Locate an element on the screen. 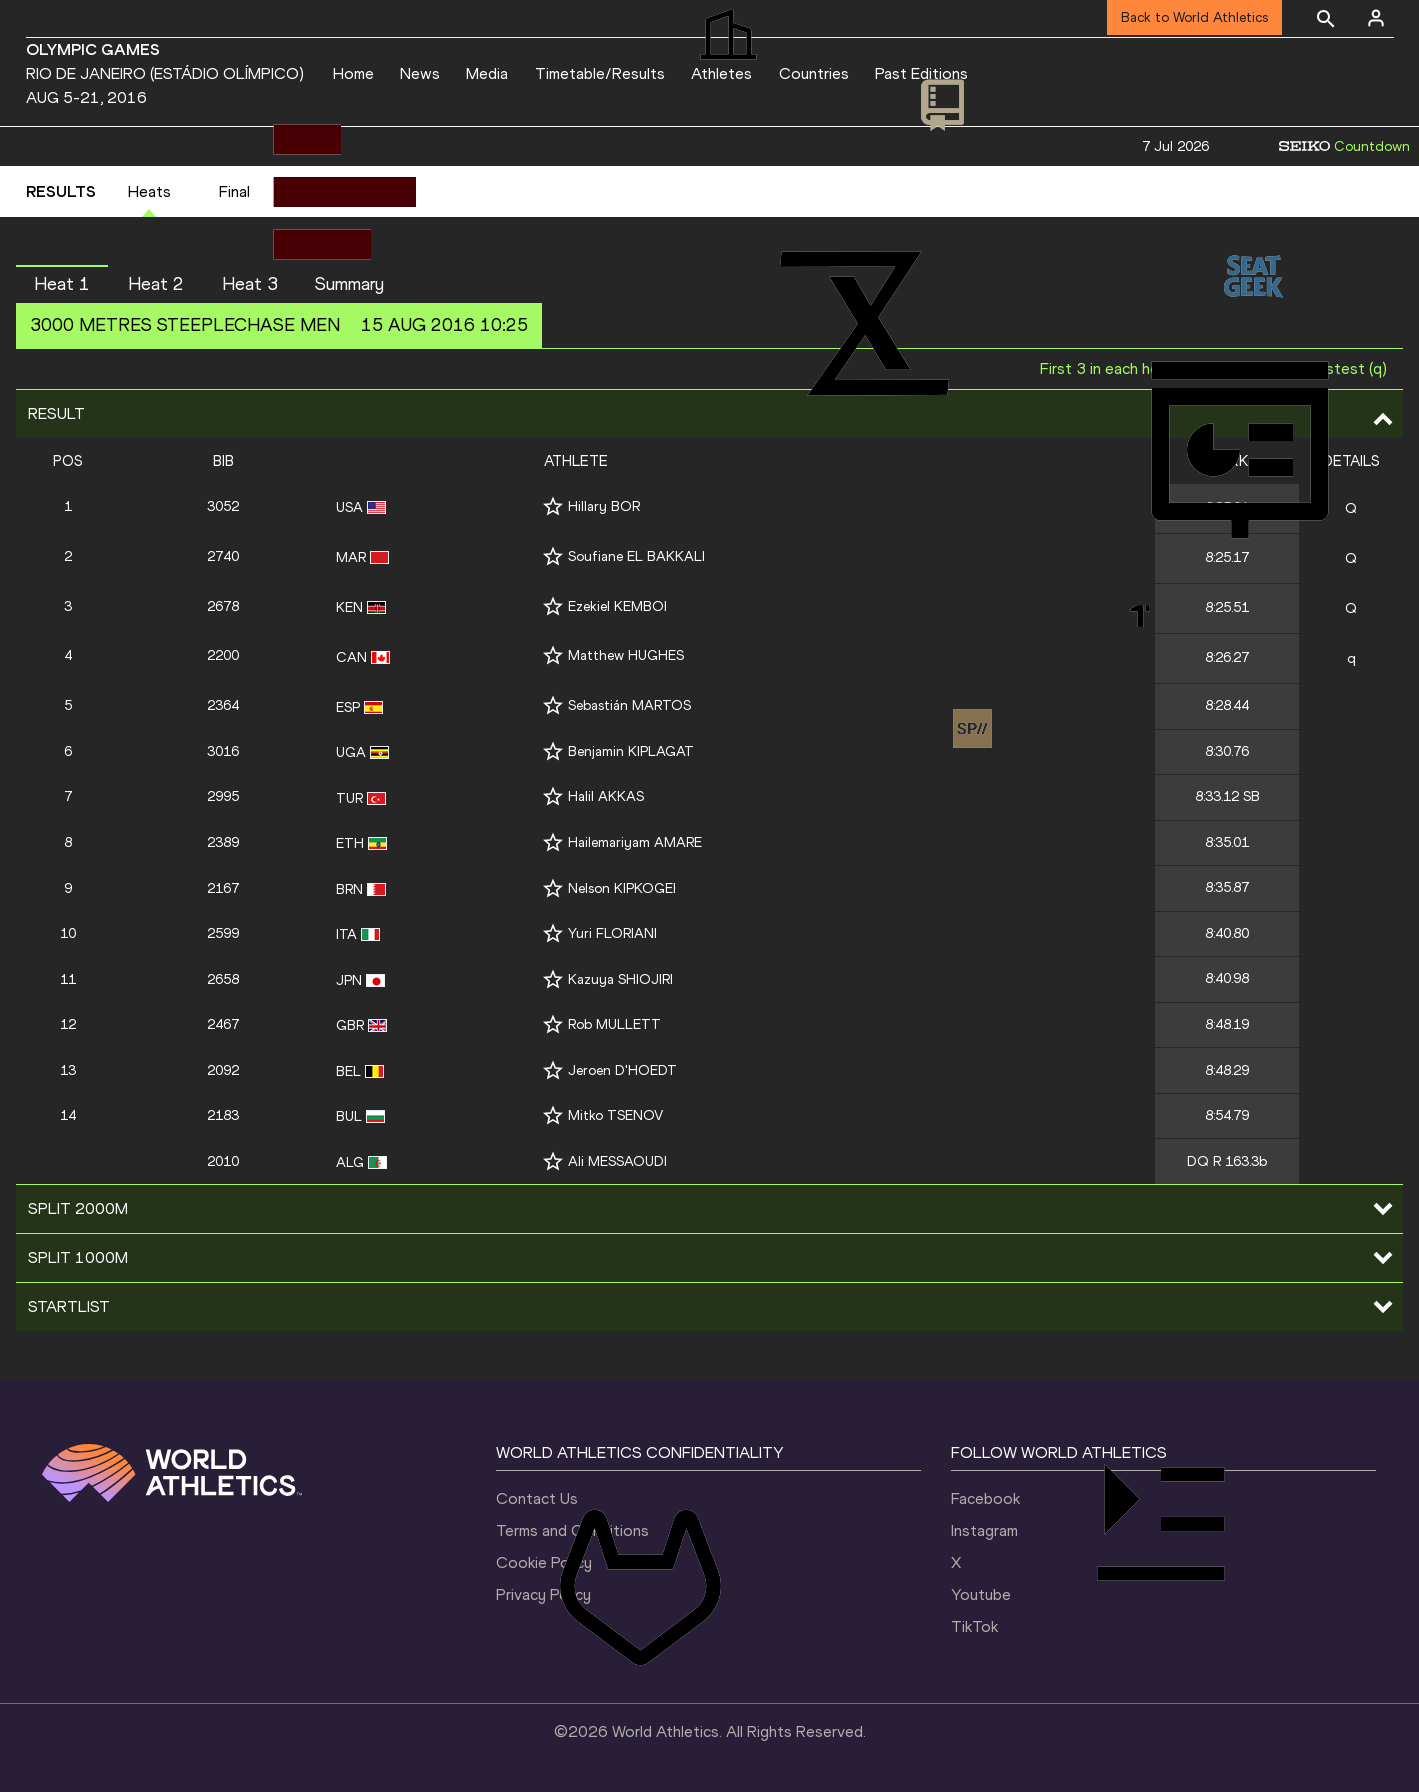  open the SeatGeek app is located at coordinates (1253, 276).